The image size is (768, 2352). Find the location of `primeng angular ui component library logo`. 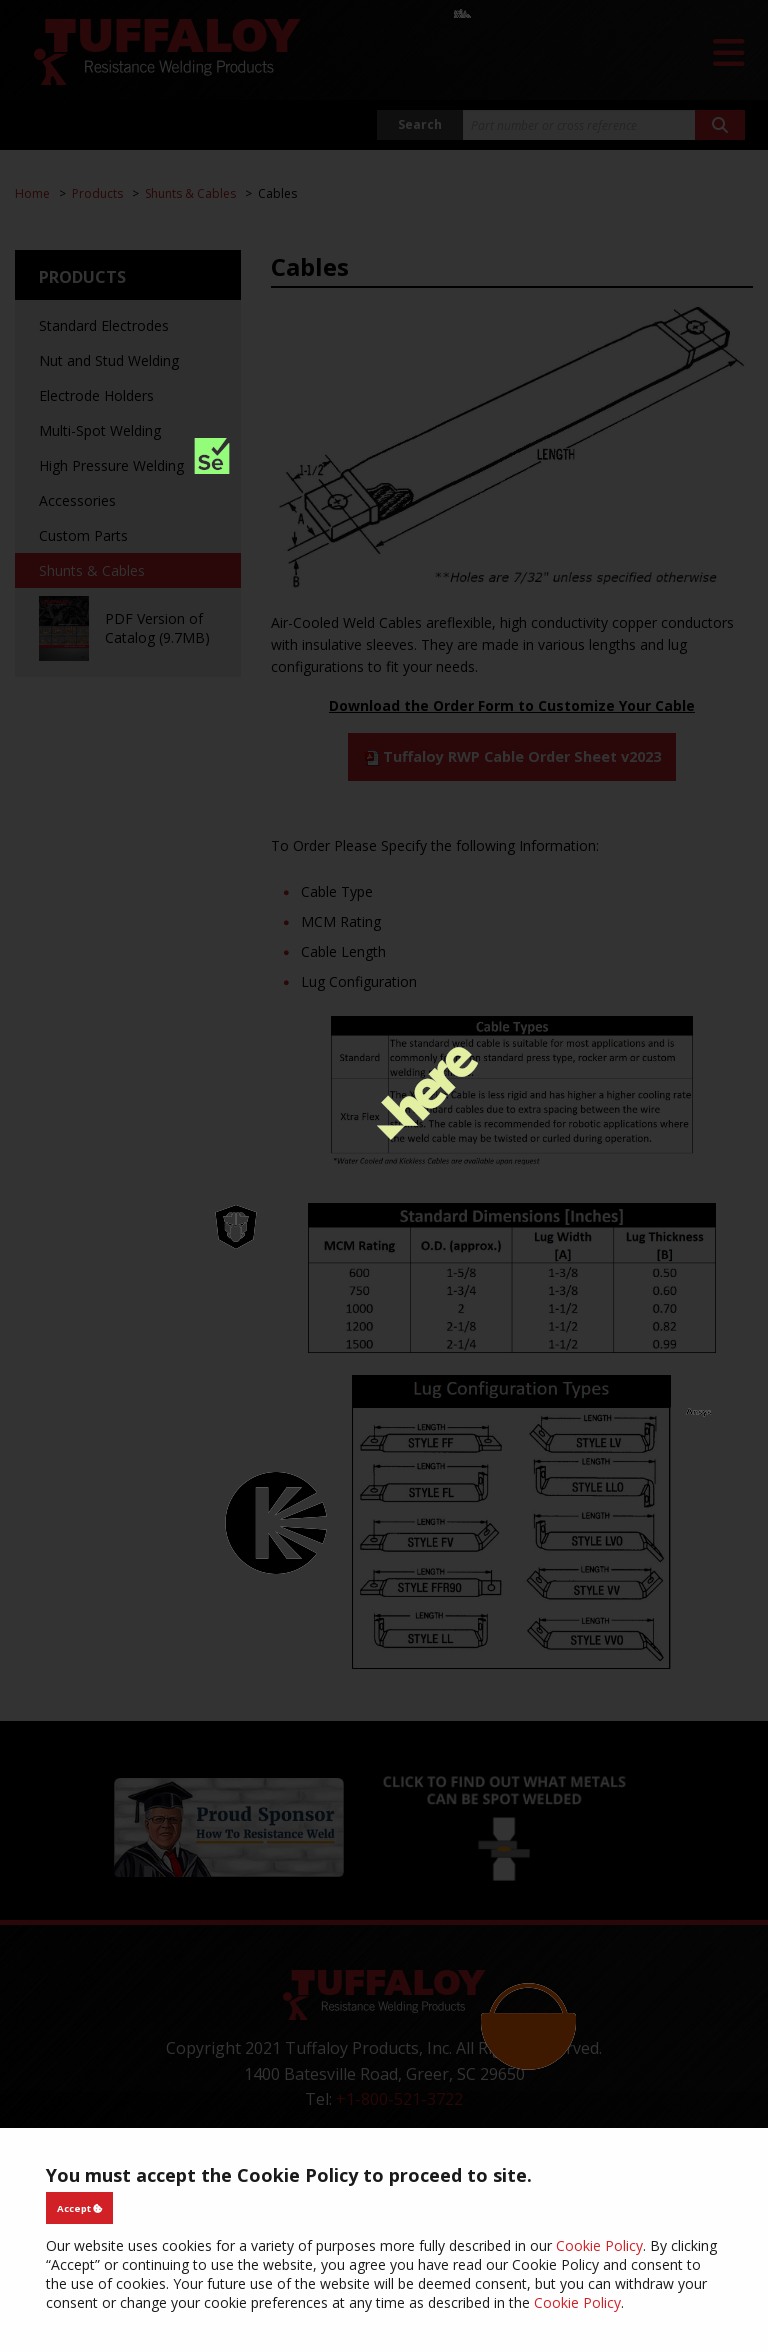

primeng angular ui component library logo is located at coordinates (236, 1227).